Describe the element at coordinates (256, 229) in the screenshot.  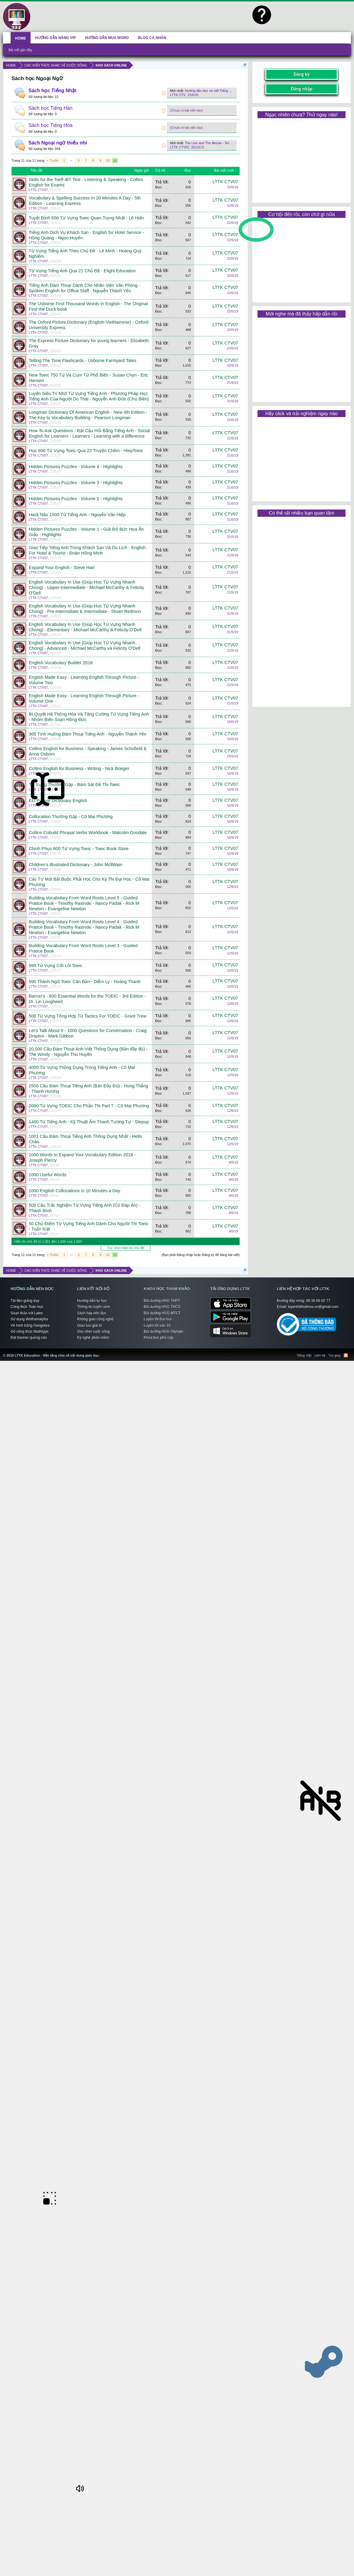
I see `indicates a vertical oval or ellipse shape tool` at that location.